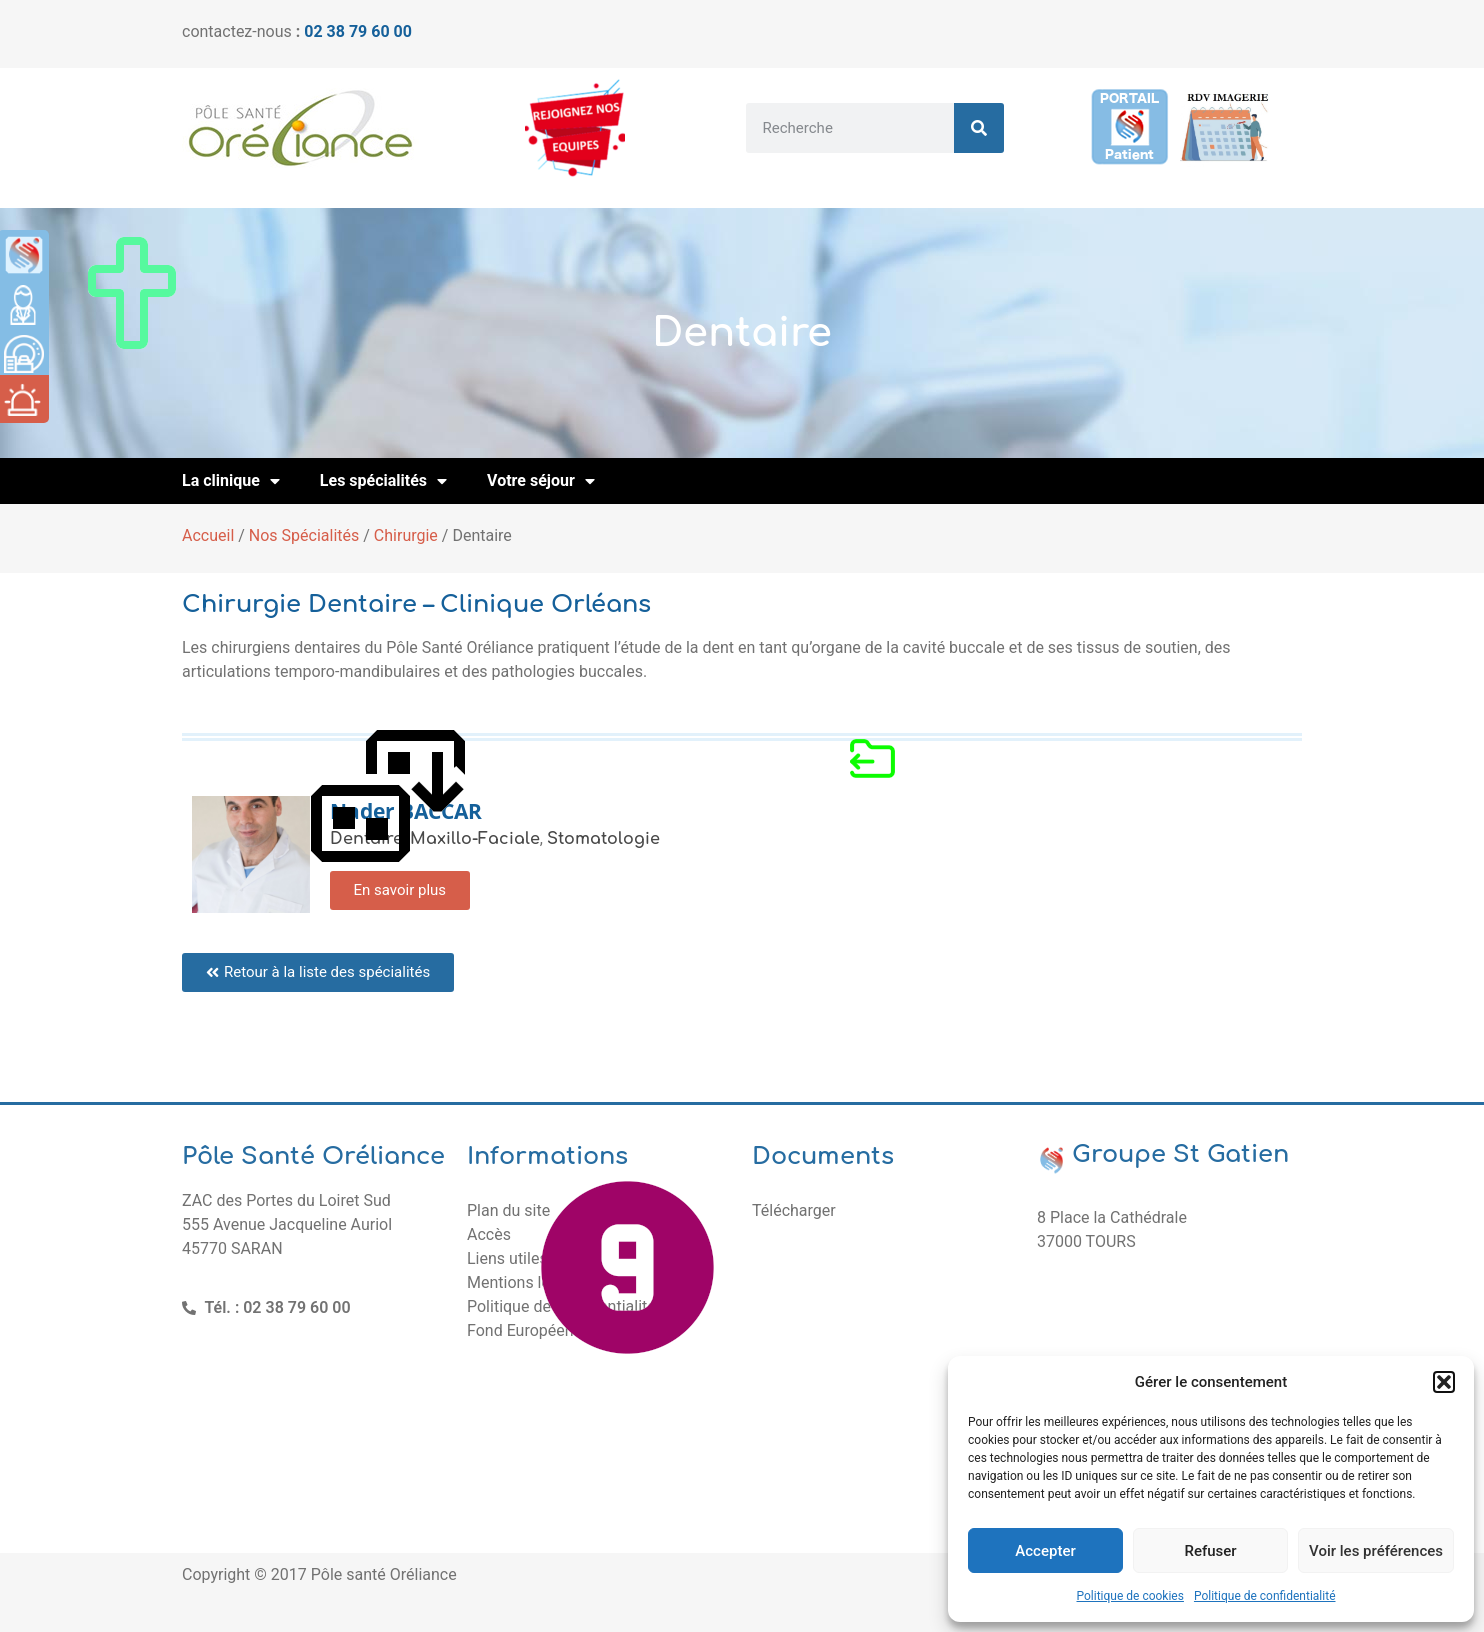  Describe the element at coordinates (388, 796) in the screenshot. I see `sort items by precedence or priority order` at that location.